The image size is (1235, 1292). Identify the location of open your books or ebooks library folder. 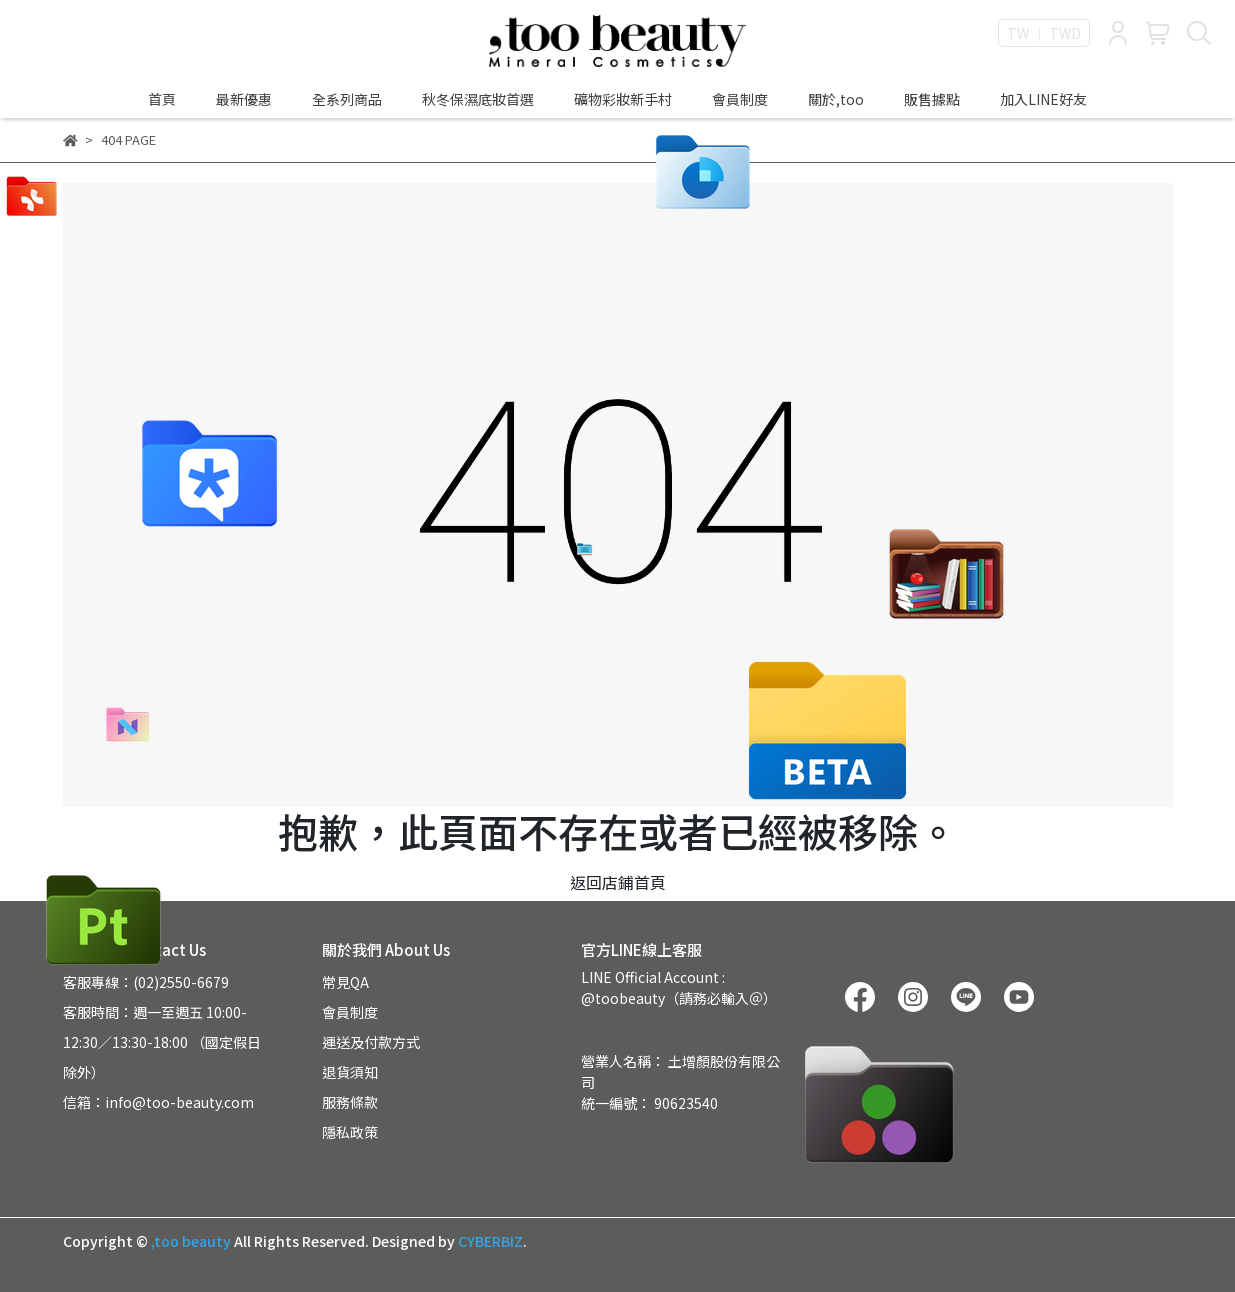
(946, 577).